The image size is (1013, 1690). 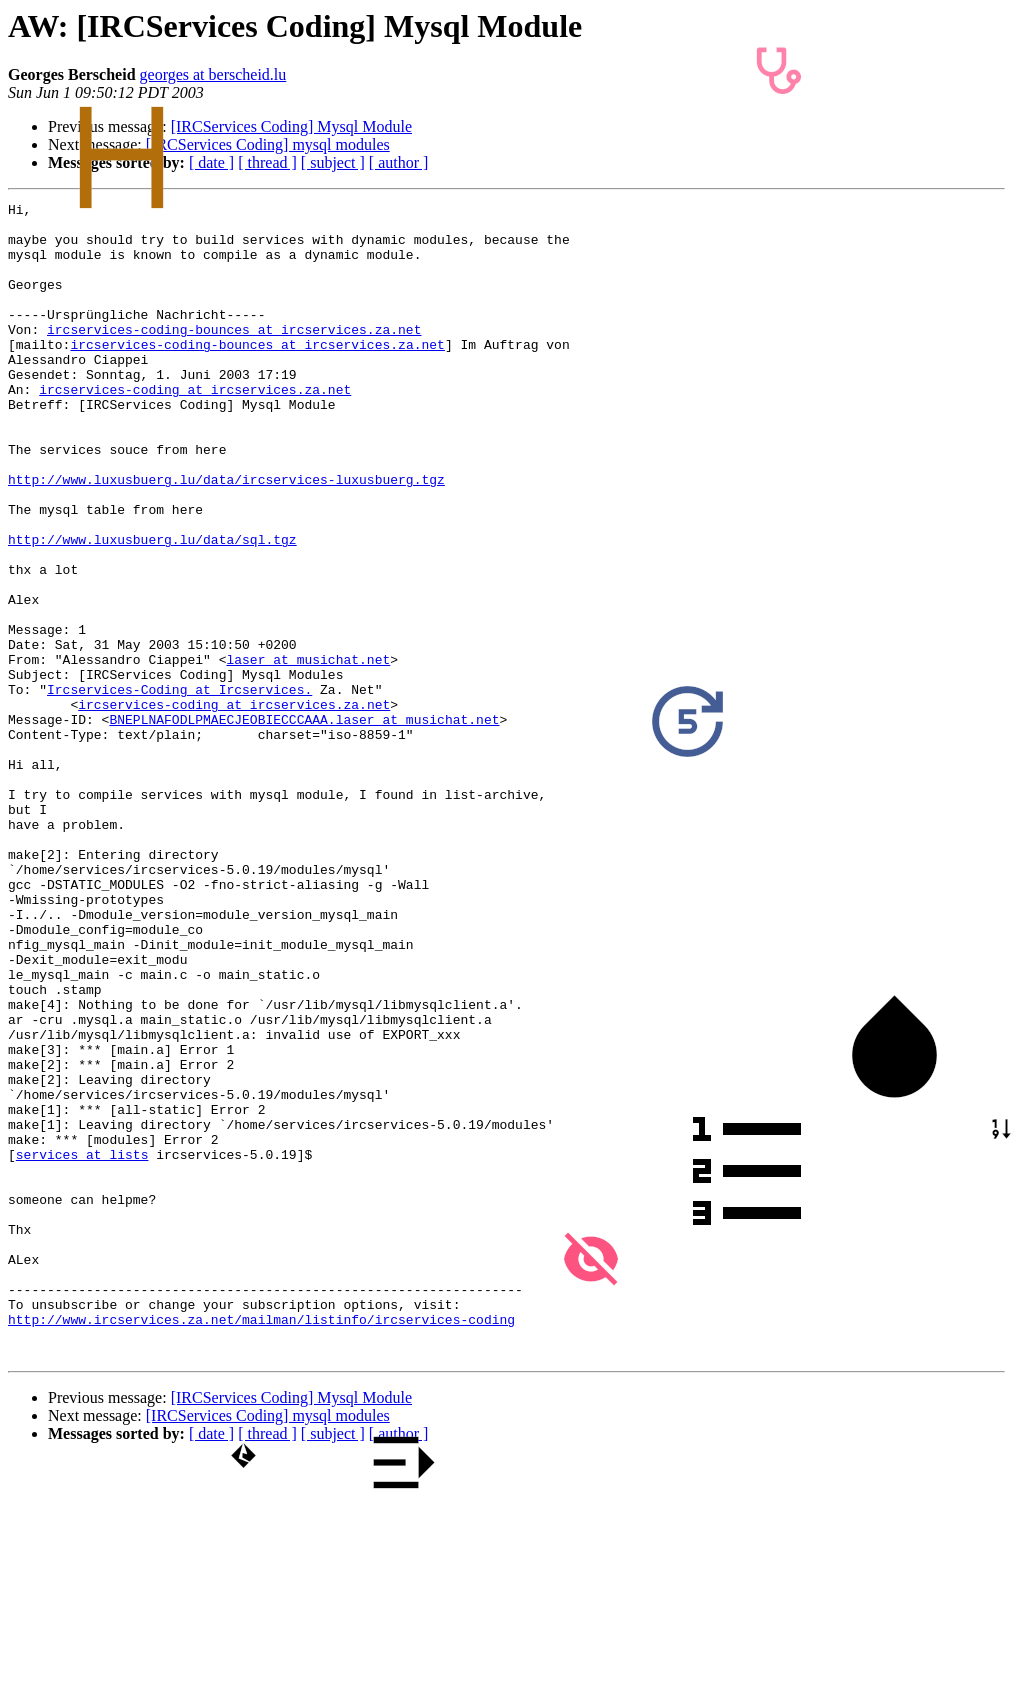 I want to click on create a numbered list, so click(x=747, y=1171).